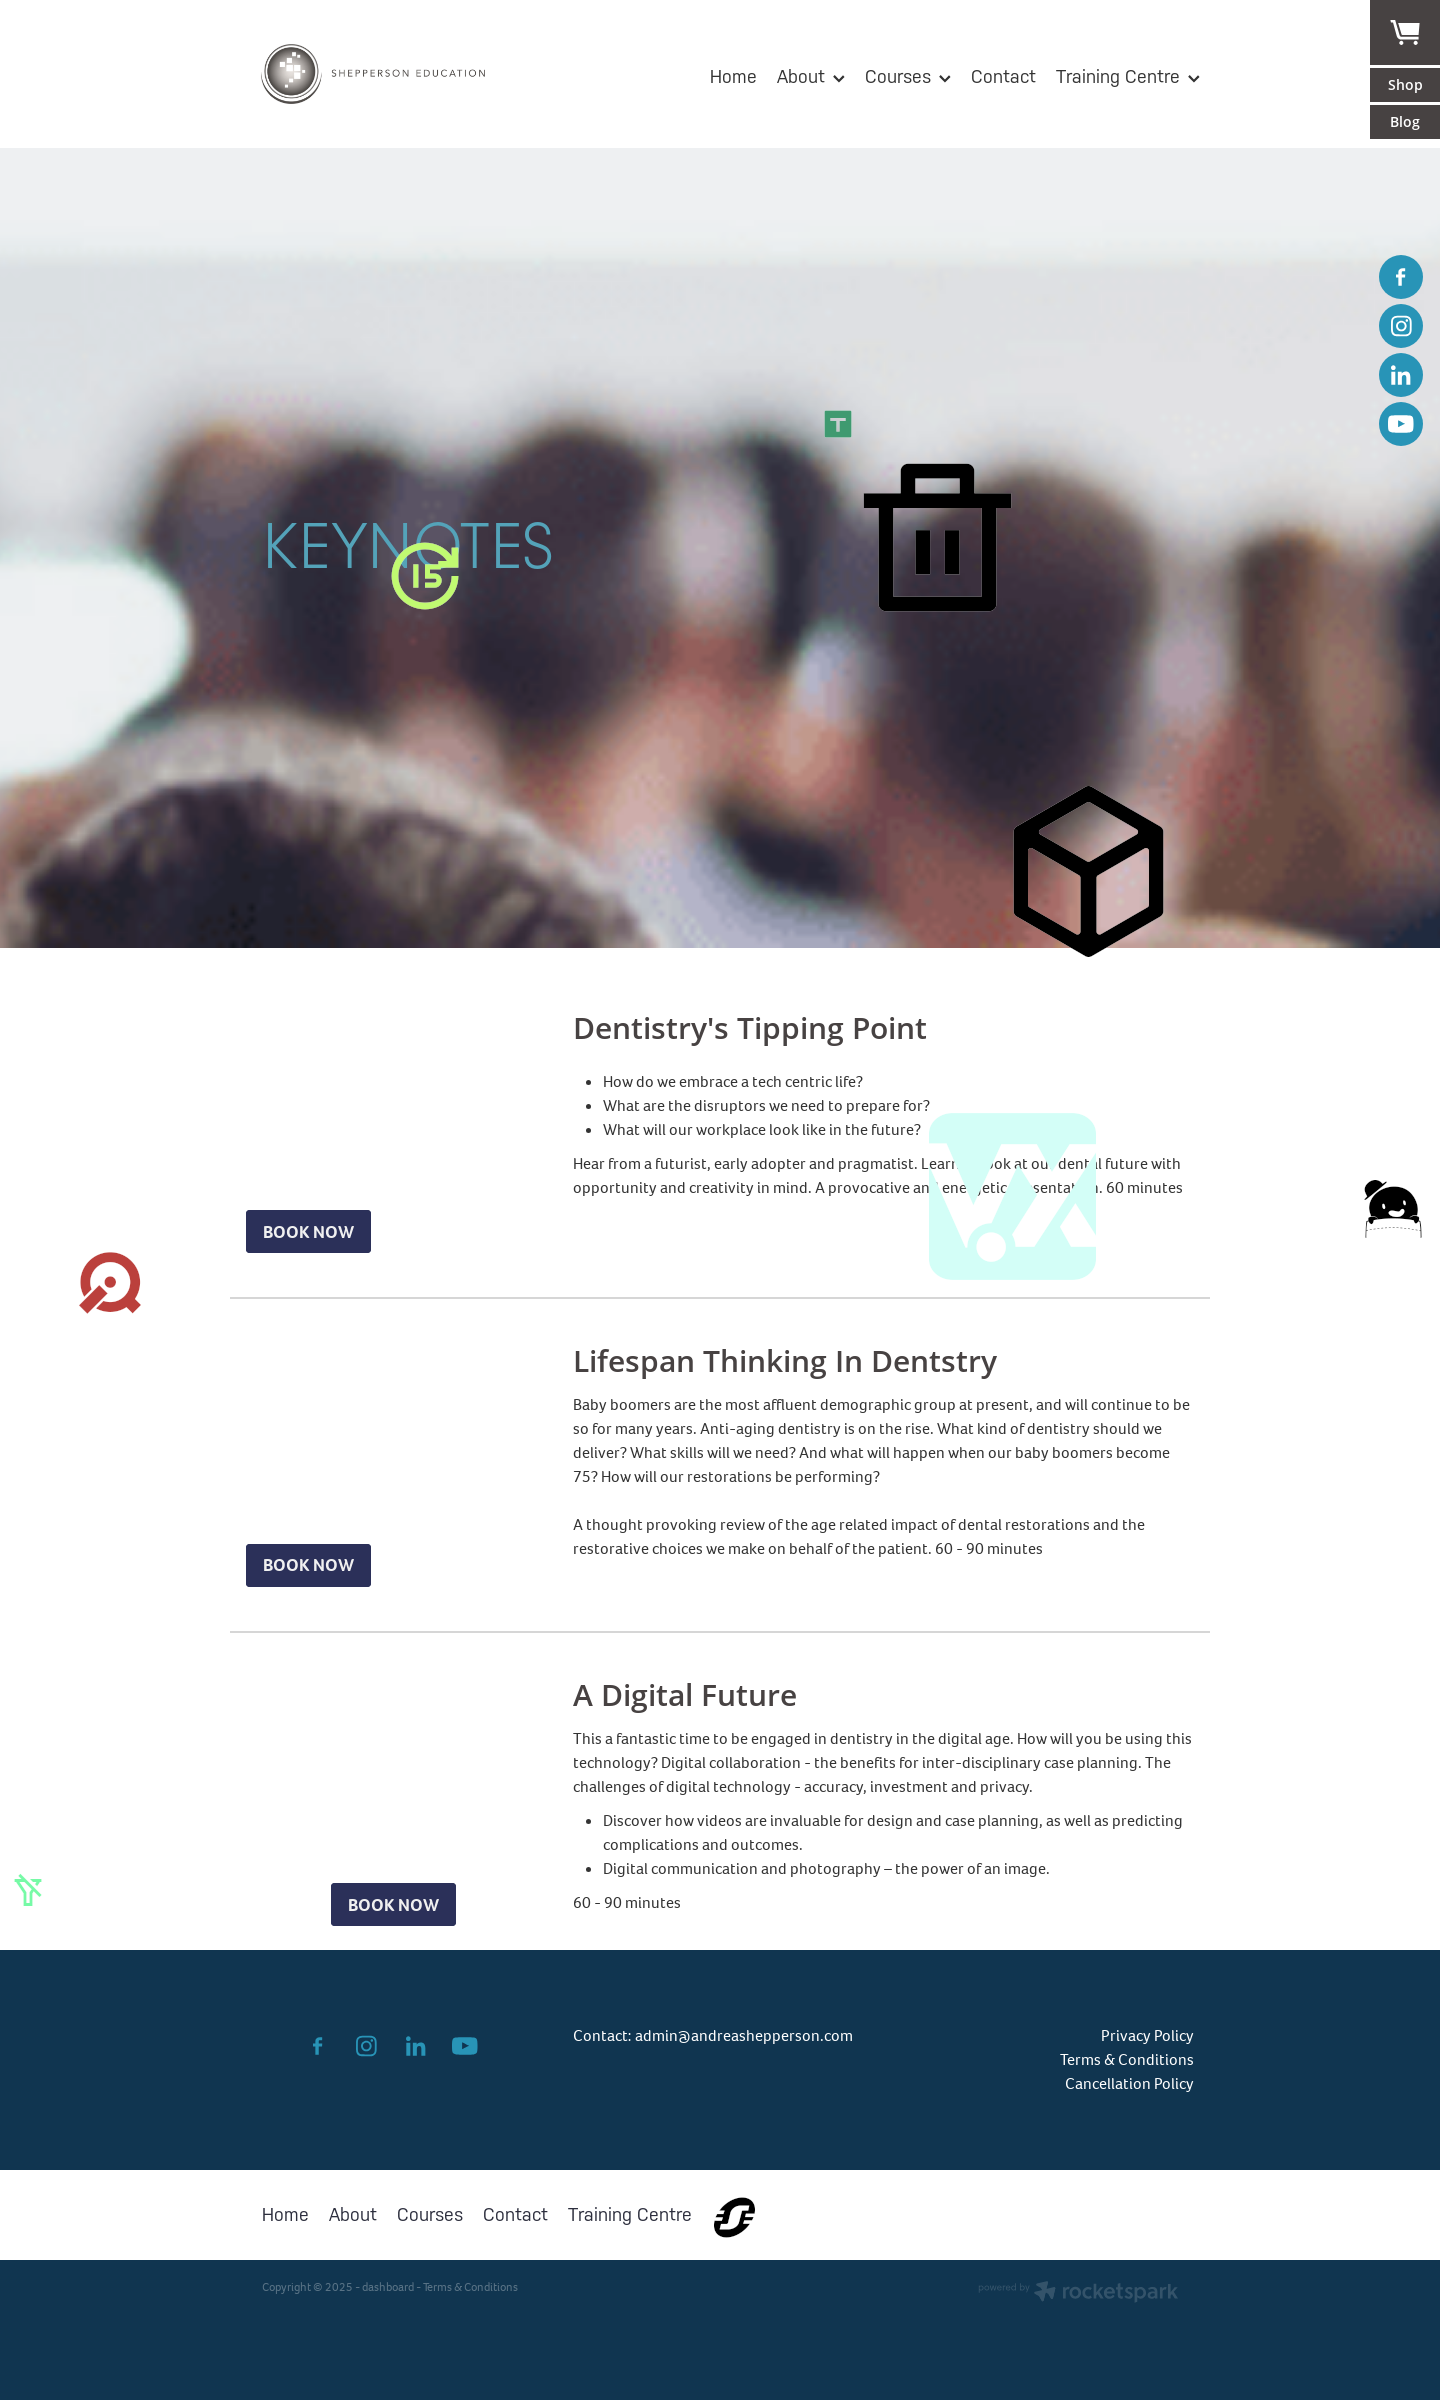 Image resolution: width=1440 pixels, height=2400 pixels. What do you see at coordinates (734, 2217) in the screenshot?
I see `Schneider Electric company logo` at bounding box center [734, 2217].